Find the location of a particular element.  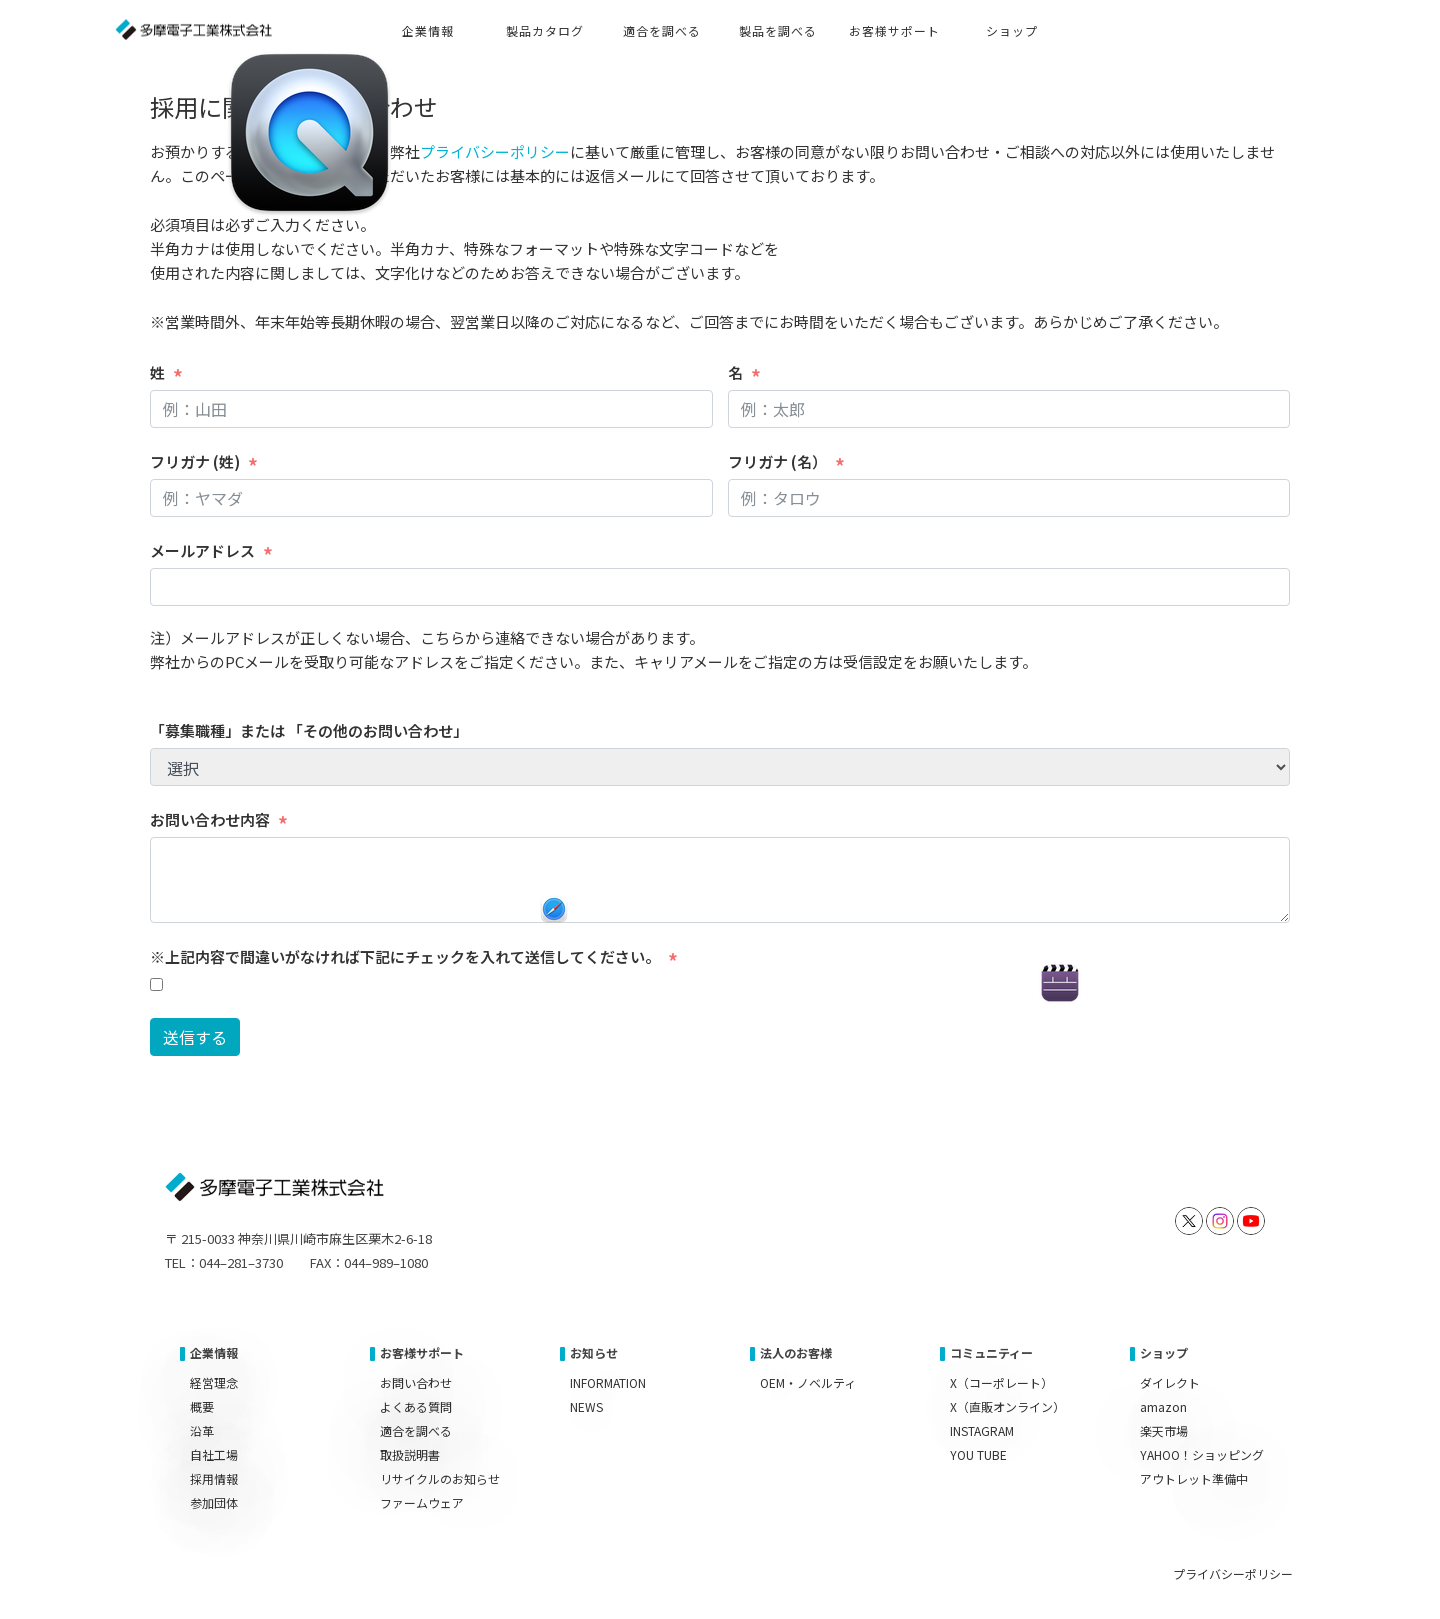

open pitivi video editor is located at coordinates (1060, 983).